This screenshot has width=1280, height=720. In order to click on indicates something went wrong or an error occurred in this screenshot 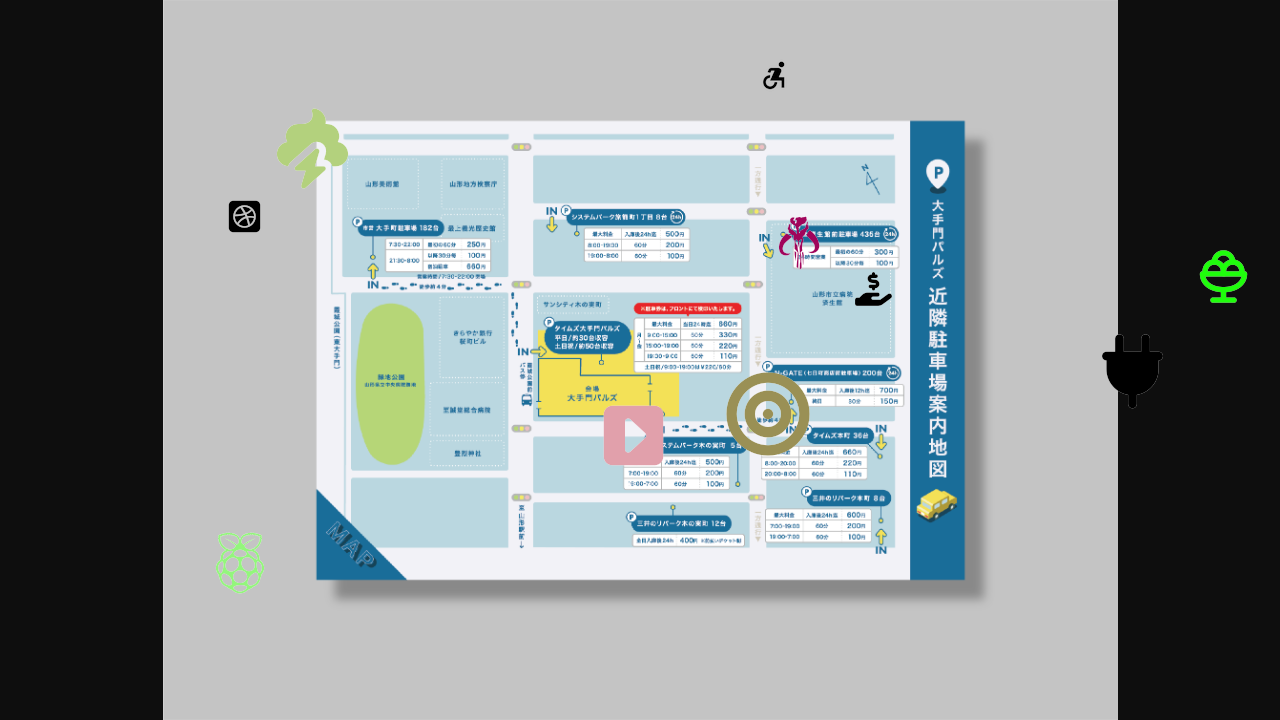, I will do `click(312, 148)`.